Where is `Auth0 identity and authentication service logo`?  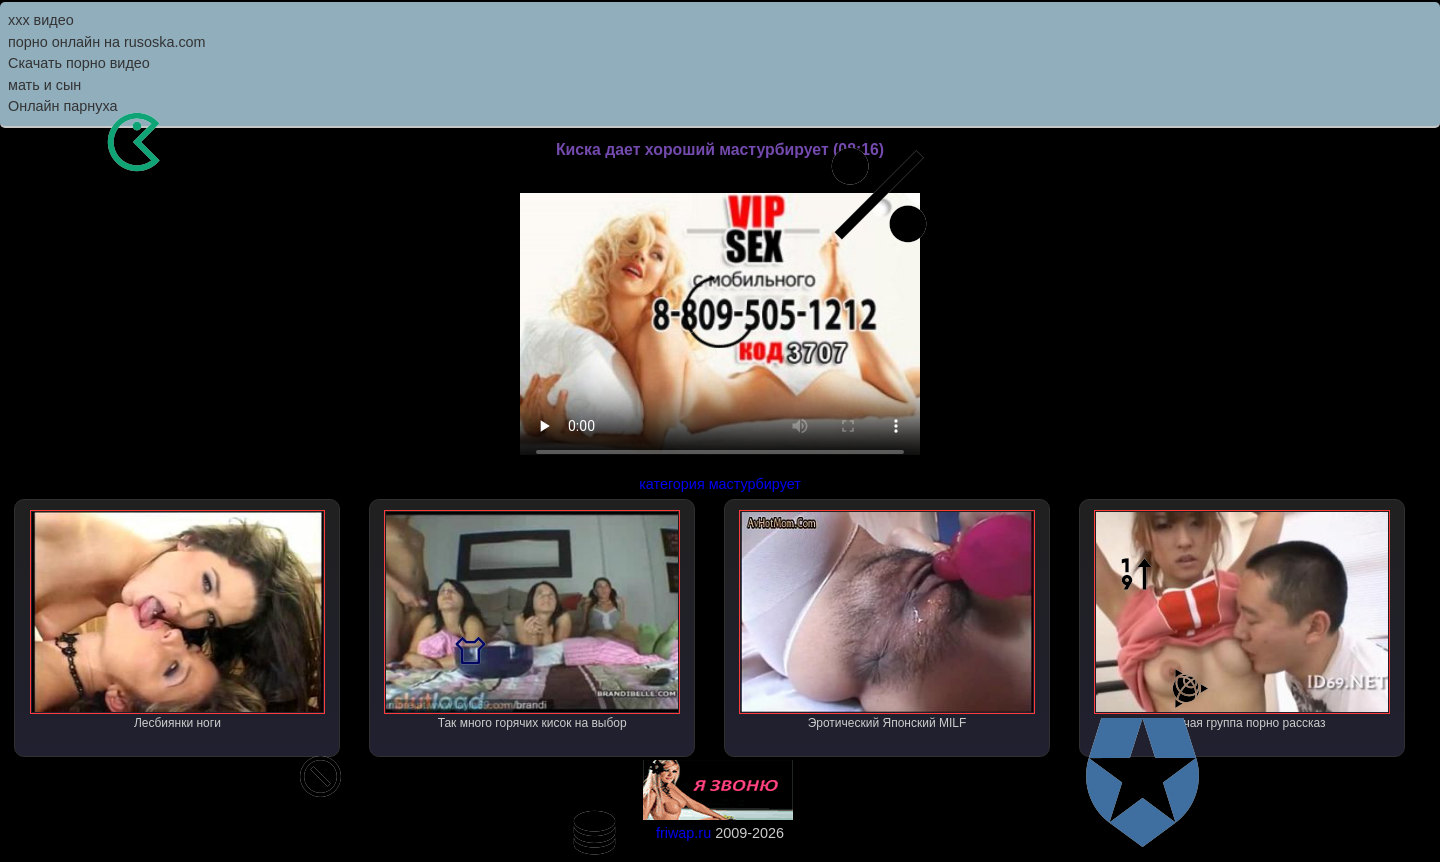
Auth0 identity and authentication service logo is located at coordinates (1142, 782).